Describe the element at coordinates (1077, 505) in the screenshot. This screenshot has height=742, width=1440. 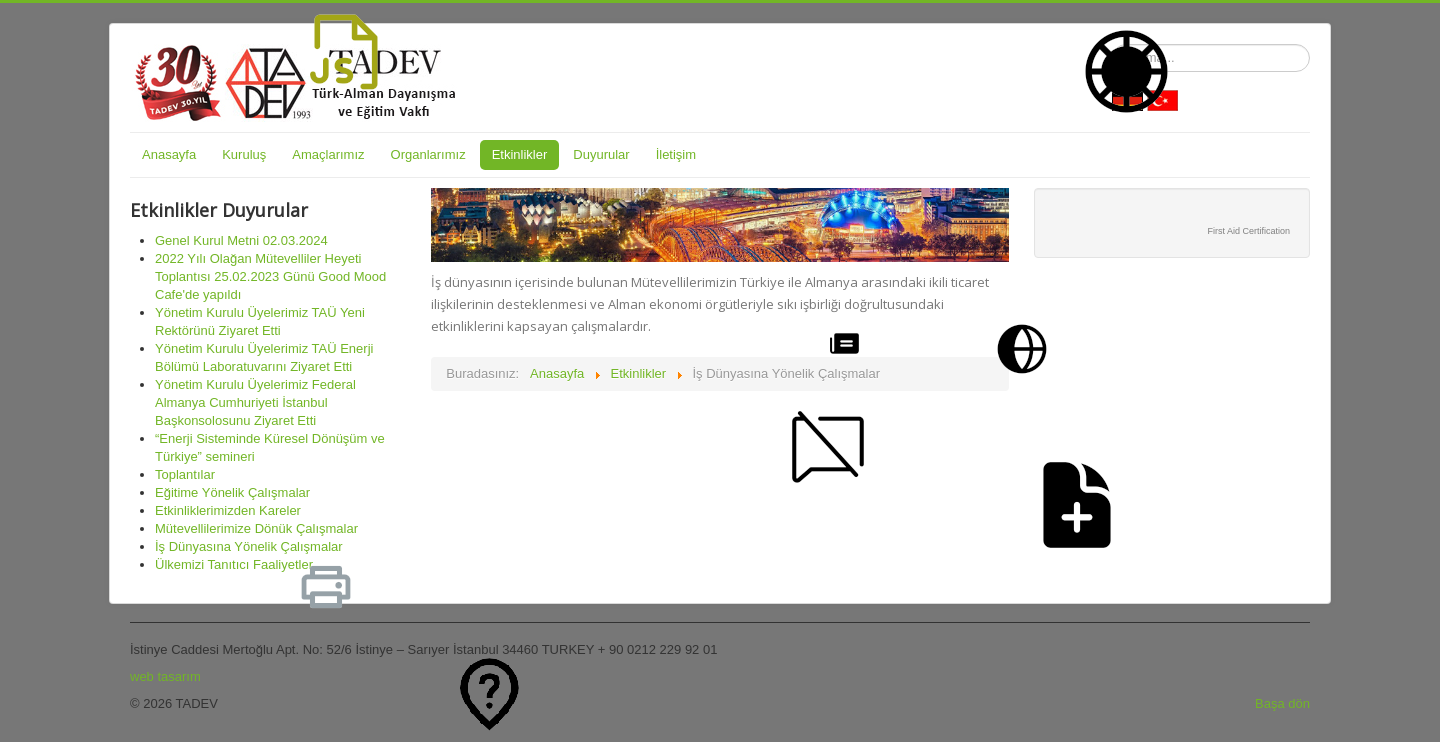
I see `create a new document` at that location.